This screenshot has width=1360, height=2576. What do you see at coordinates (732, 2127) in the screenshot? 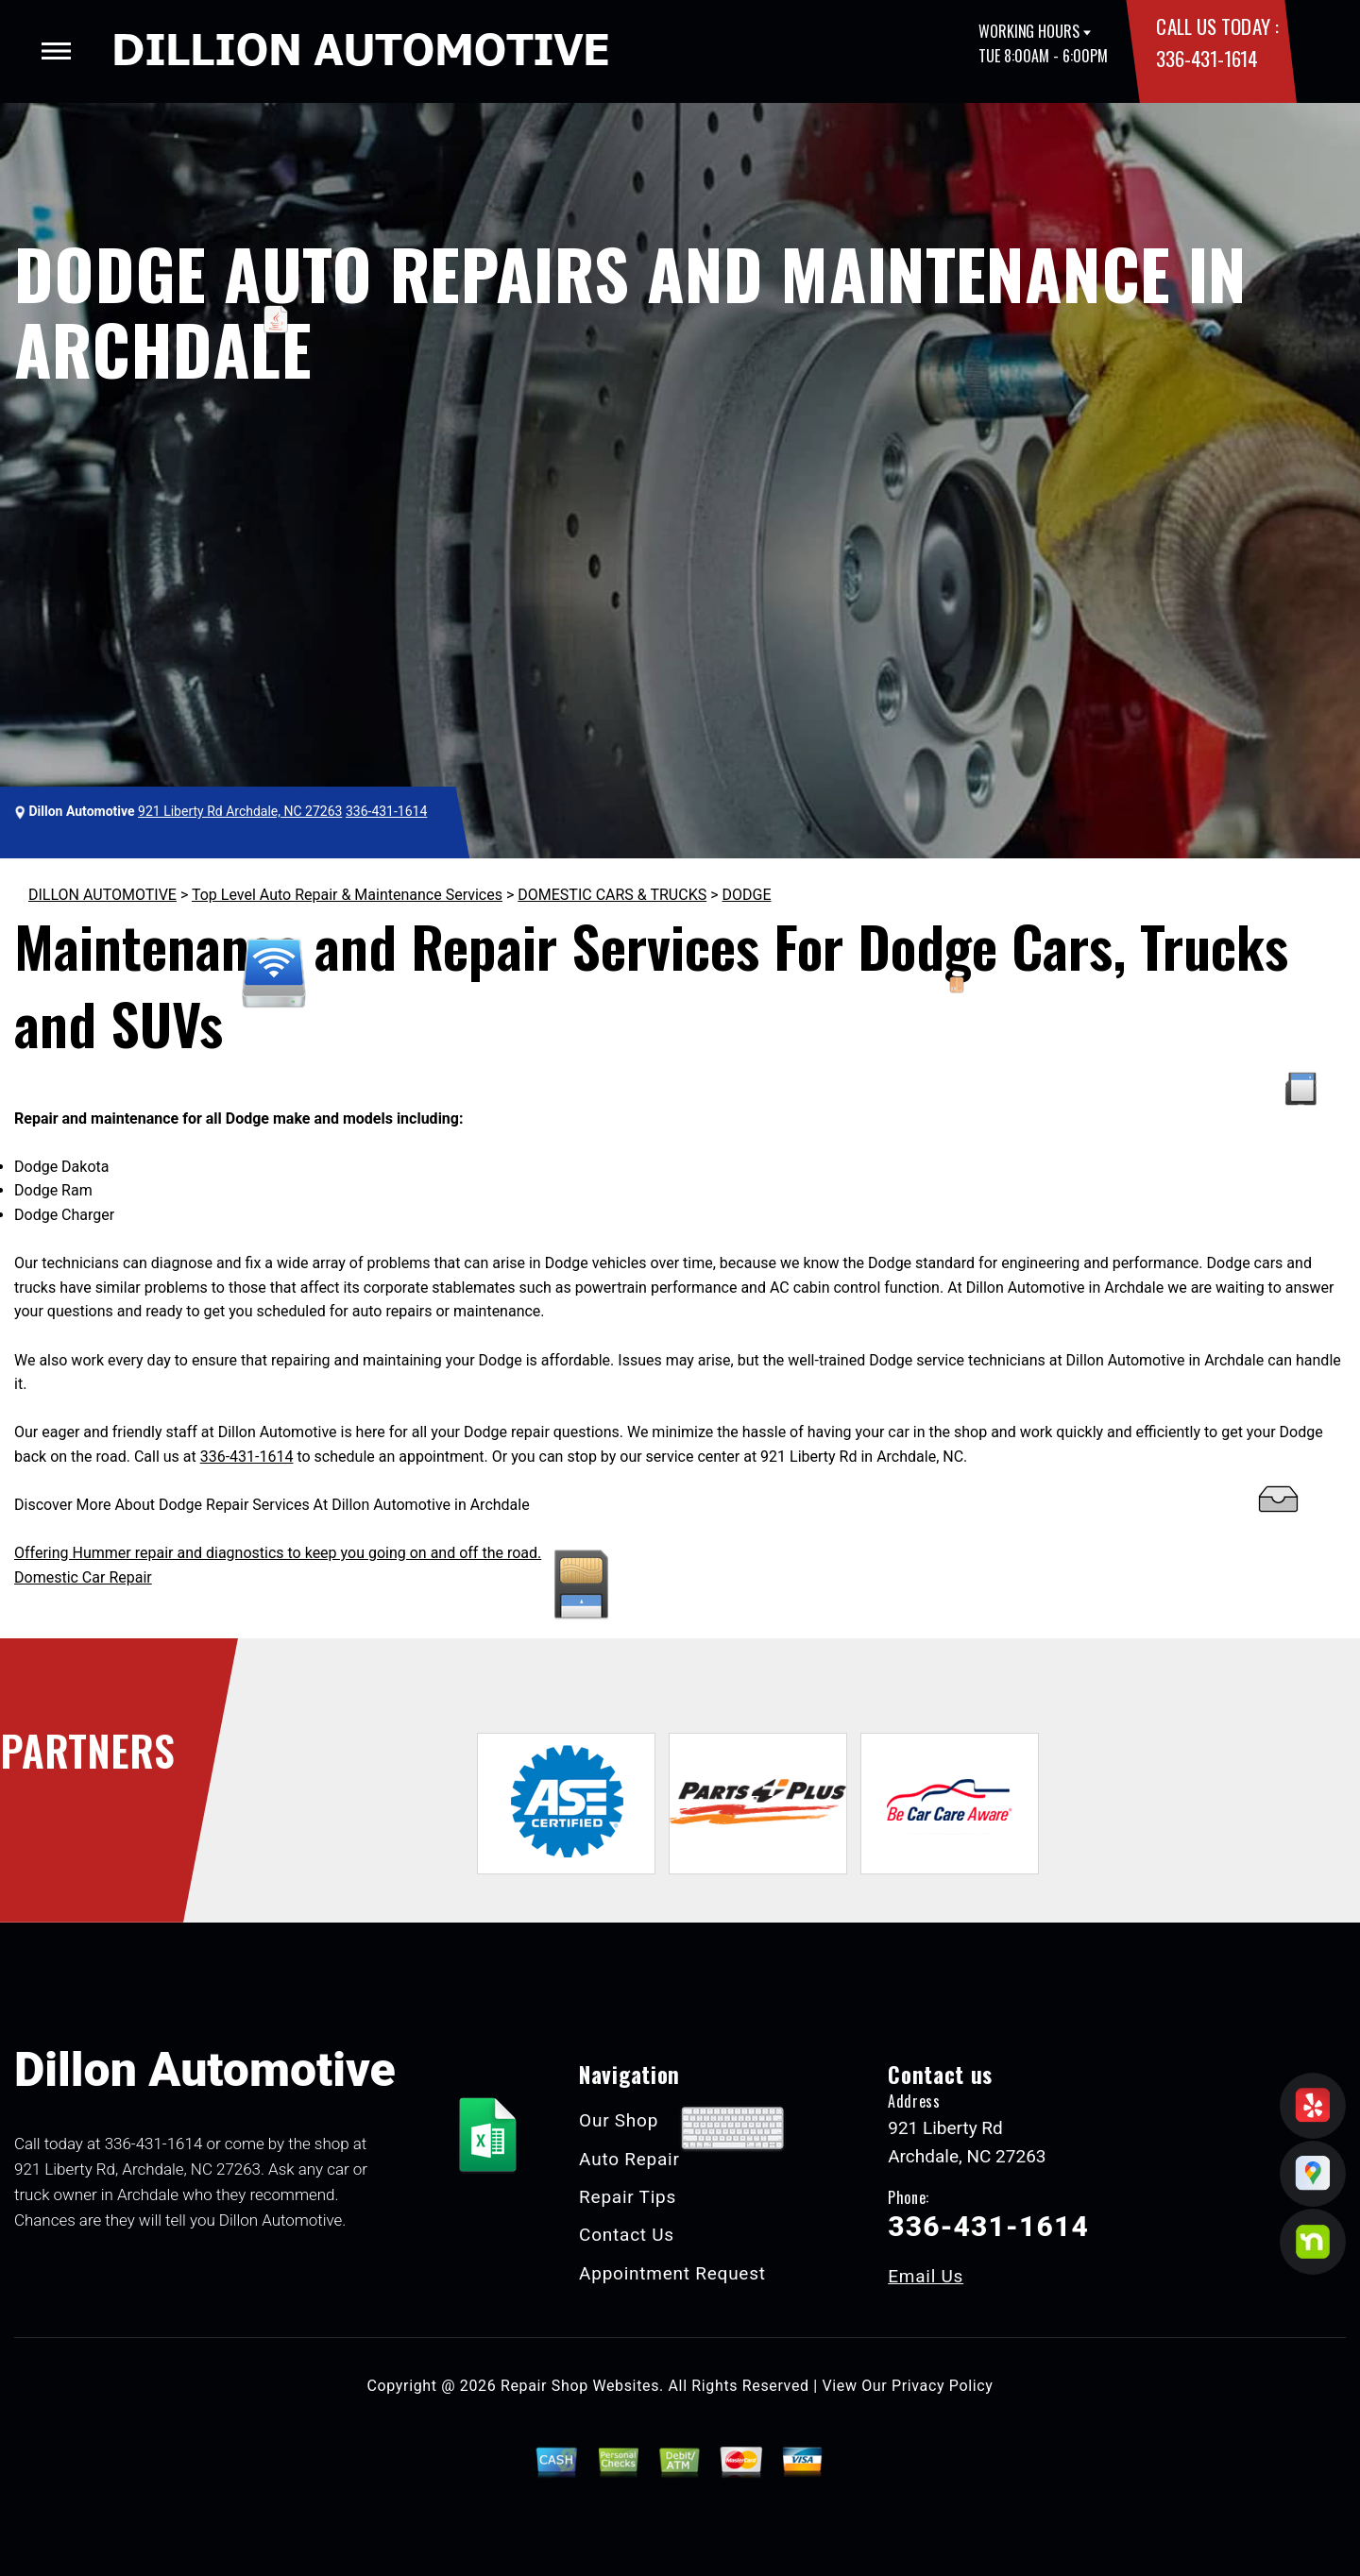
I see `connect a bluetooth keyboard` at bounding box center [732, 2127].